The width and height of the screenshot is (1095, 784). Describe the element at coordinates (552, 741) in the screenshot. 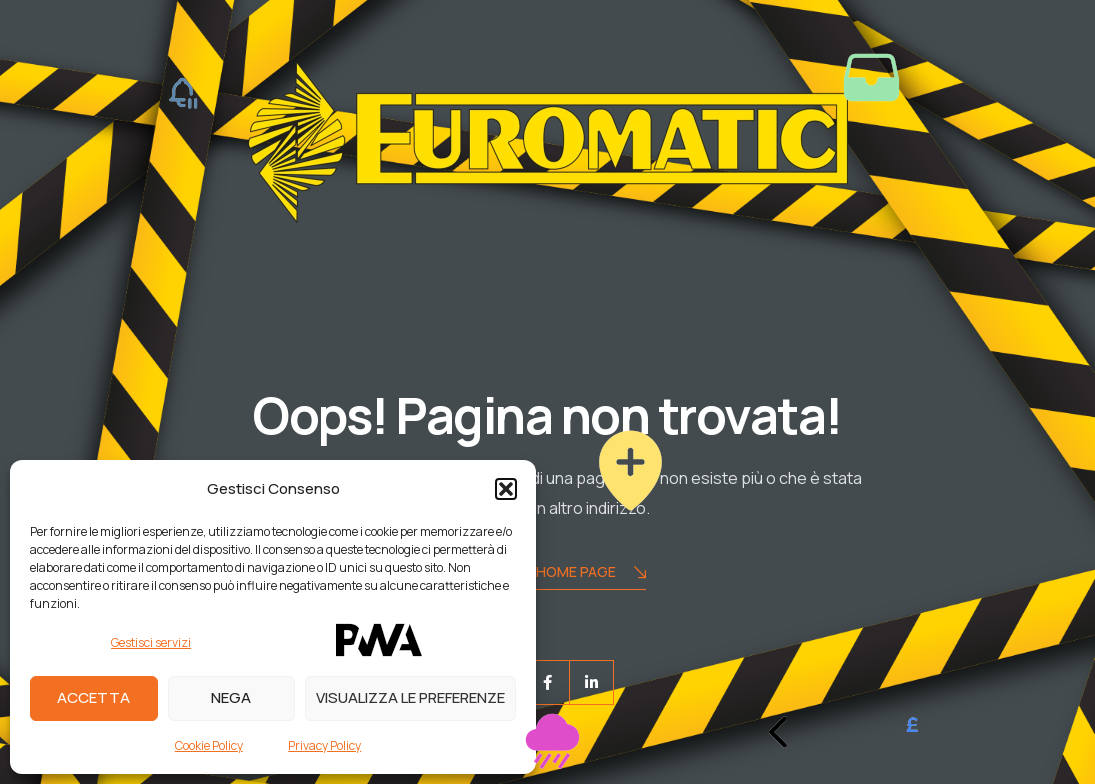

I see `indicates rainy weather conditions` at that location.